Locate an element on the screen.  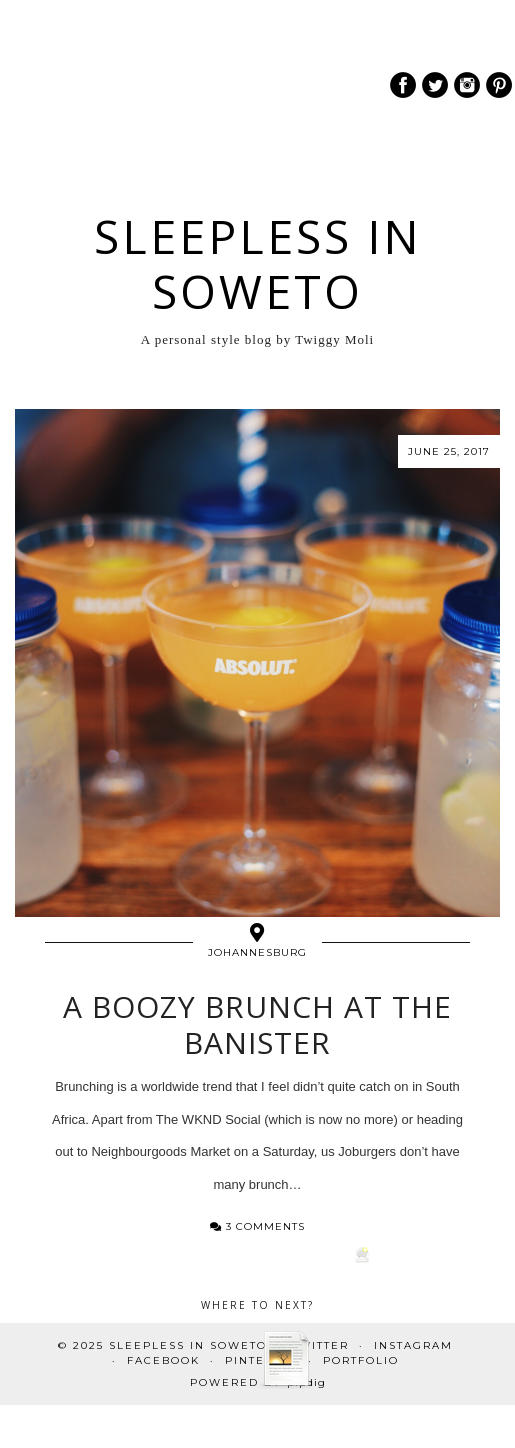
compose a new email message is located at coordinates (362, 1255).